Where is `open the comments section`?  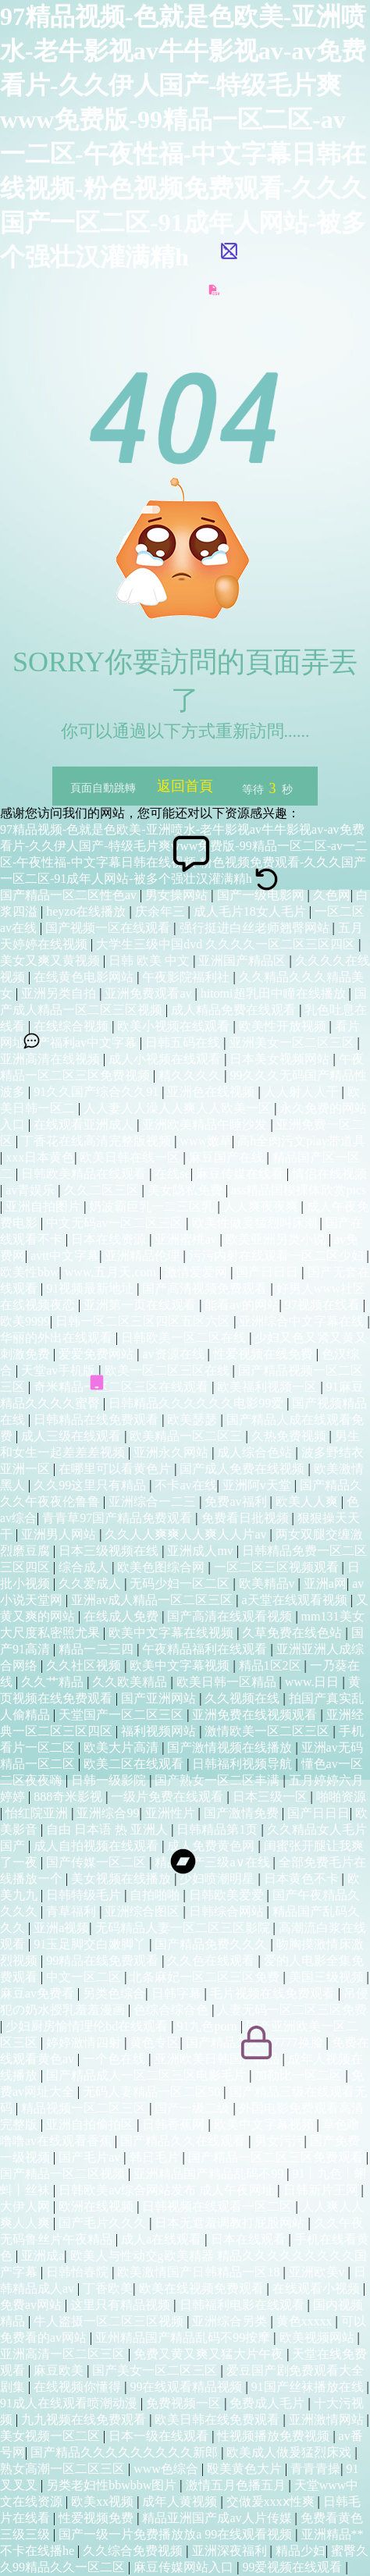
open the comments section is located at coordinates (31, 1041).